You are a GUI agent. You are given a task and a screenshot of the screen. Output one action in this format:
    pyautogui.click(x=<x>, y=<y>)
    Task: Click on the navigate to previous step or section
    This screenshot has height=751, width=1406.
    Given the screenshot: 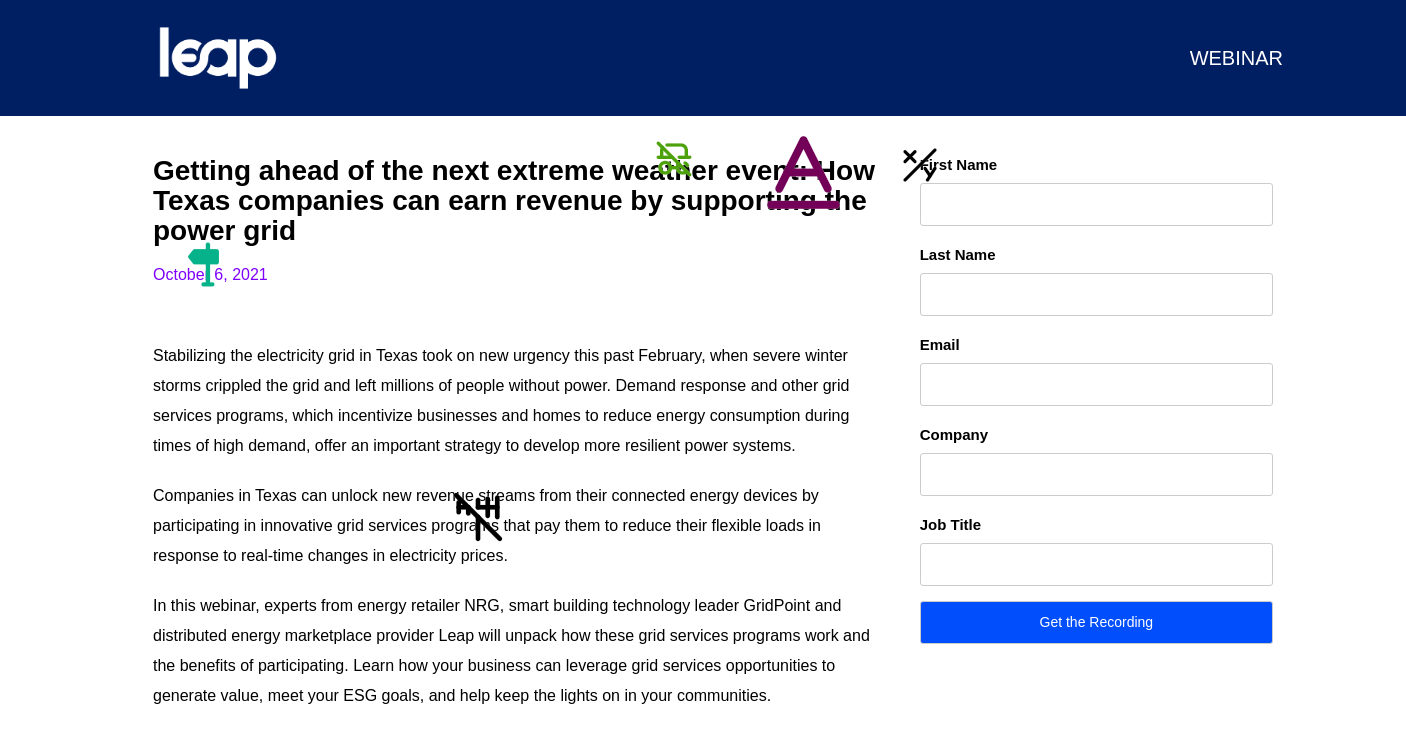 What is the action you would take?
    pyautogui.click(x=203, y=264)
    